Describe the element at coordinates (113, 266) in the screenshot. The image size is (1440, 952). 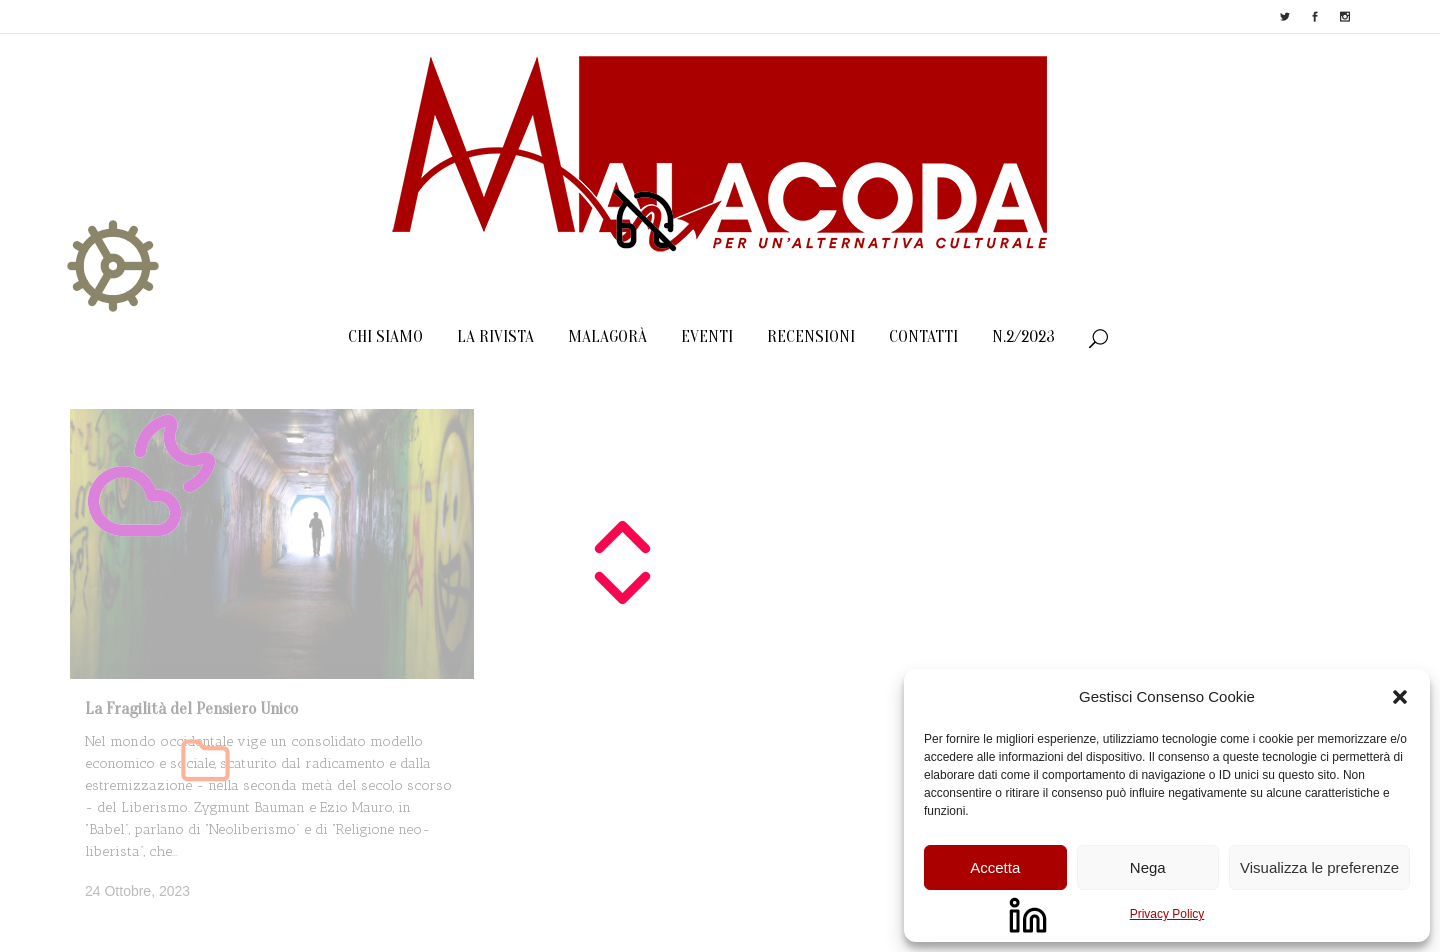
I see `access settings or preferences` at that location.